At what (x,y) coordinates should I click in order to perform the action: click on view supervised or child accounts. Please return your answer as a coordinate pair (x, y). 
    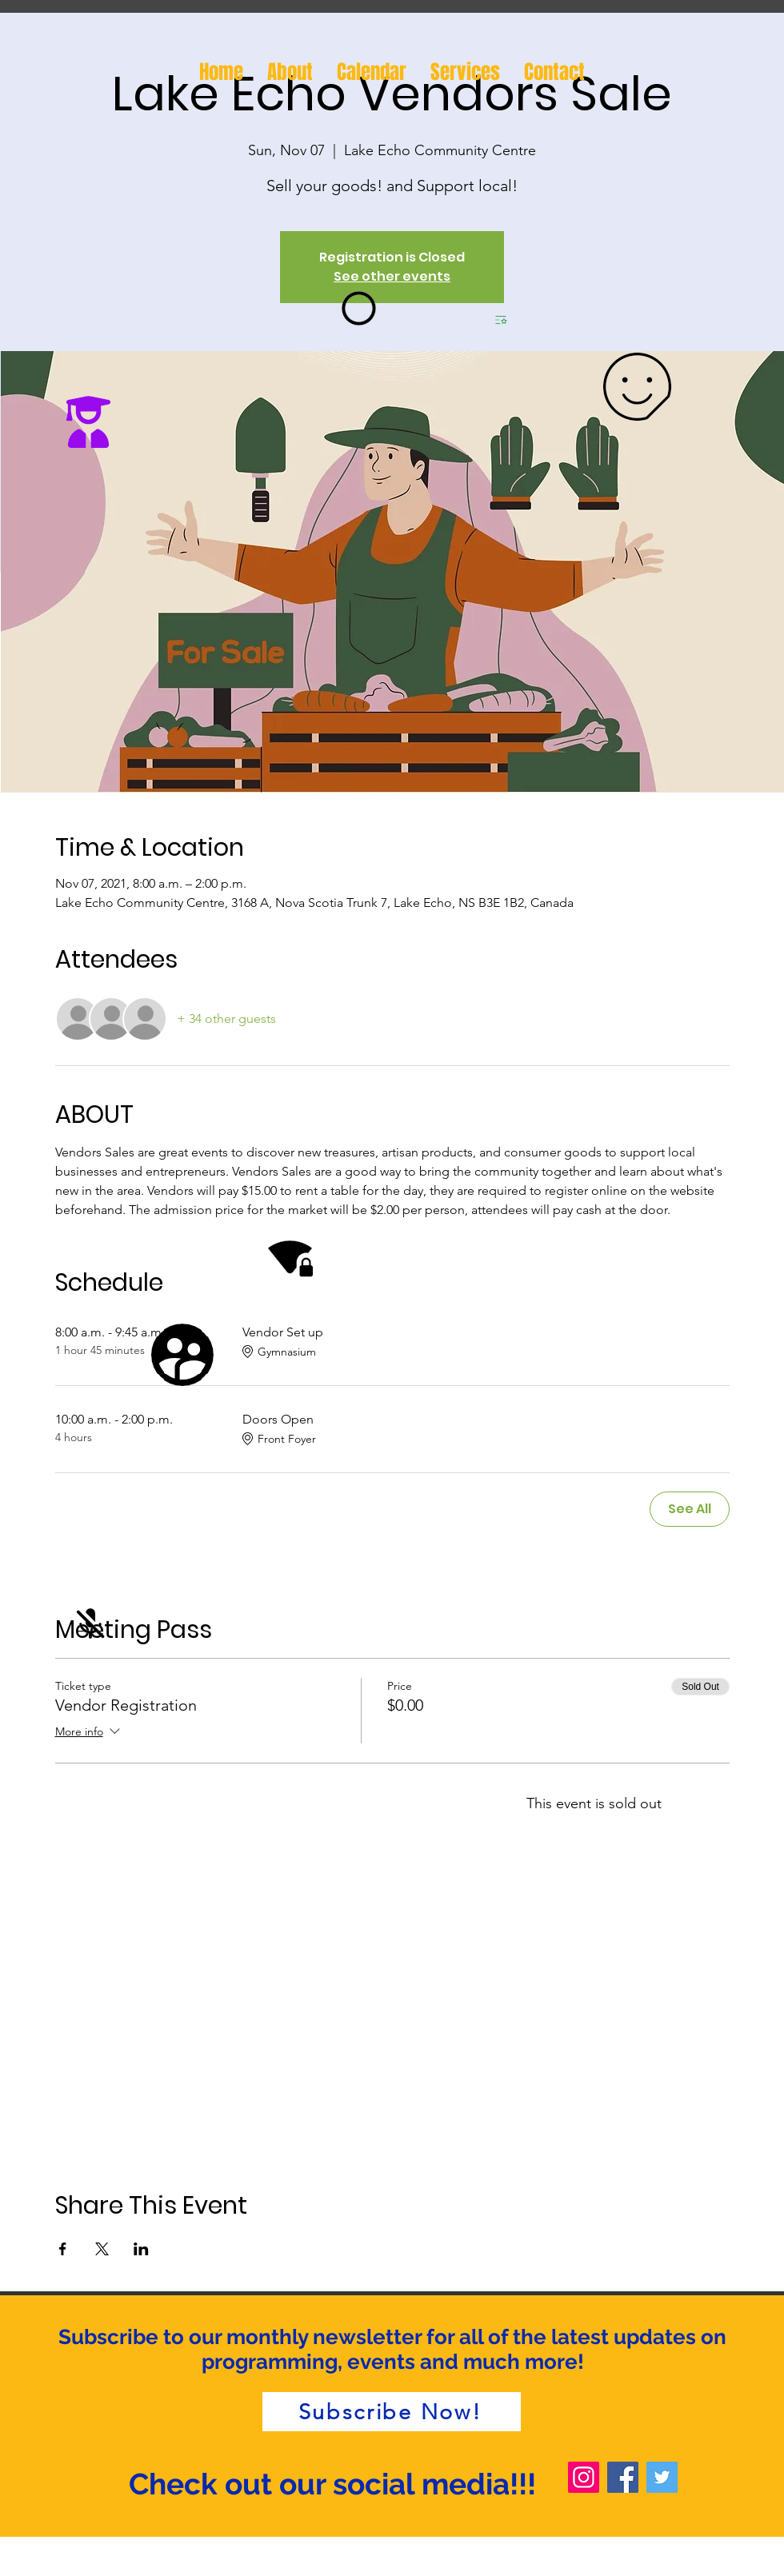
    Looking at the image, I should click on (182, 1355).